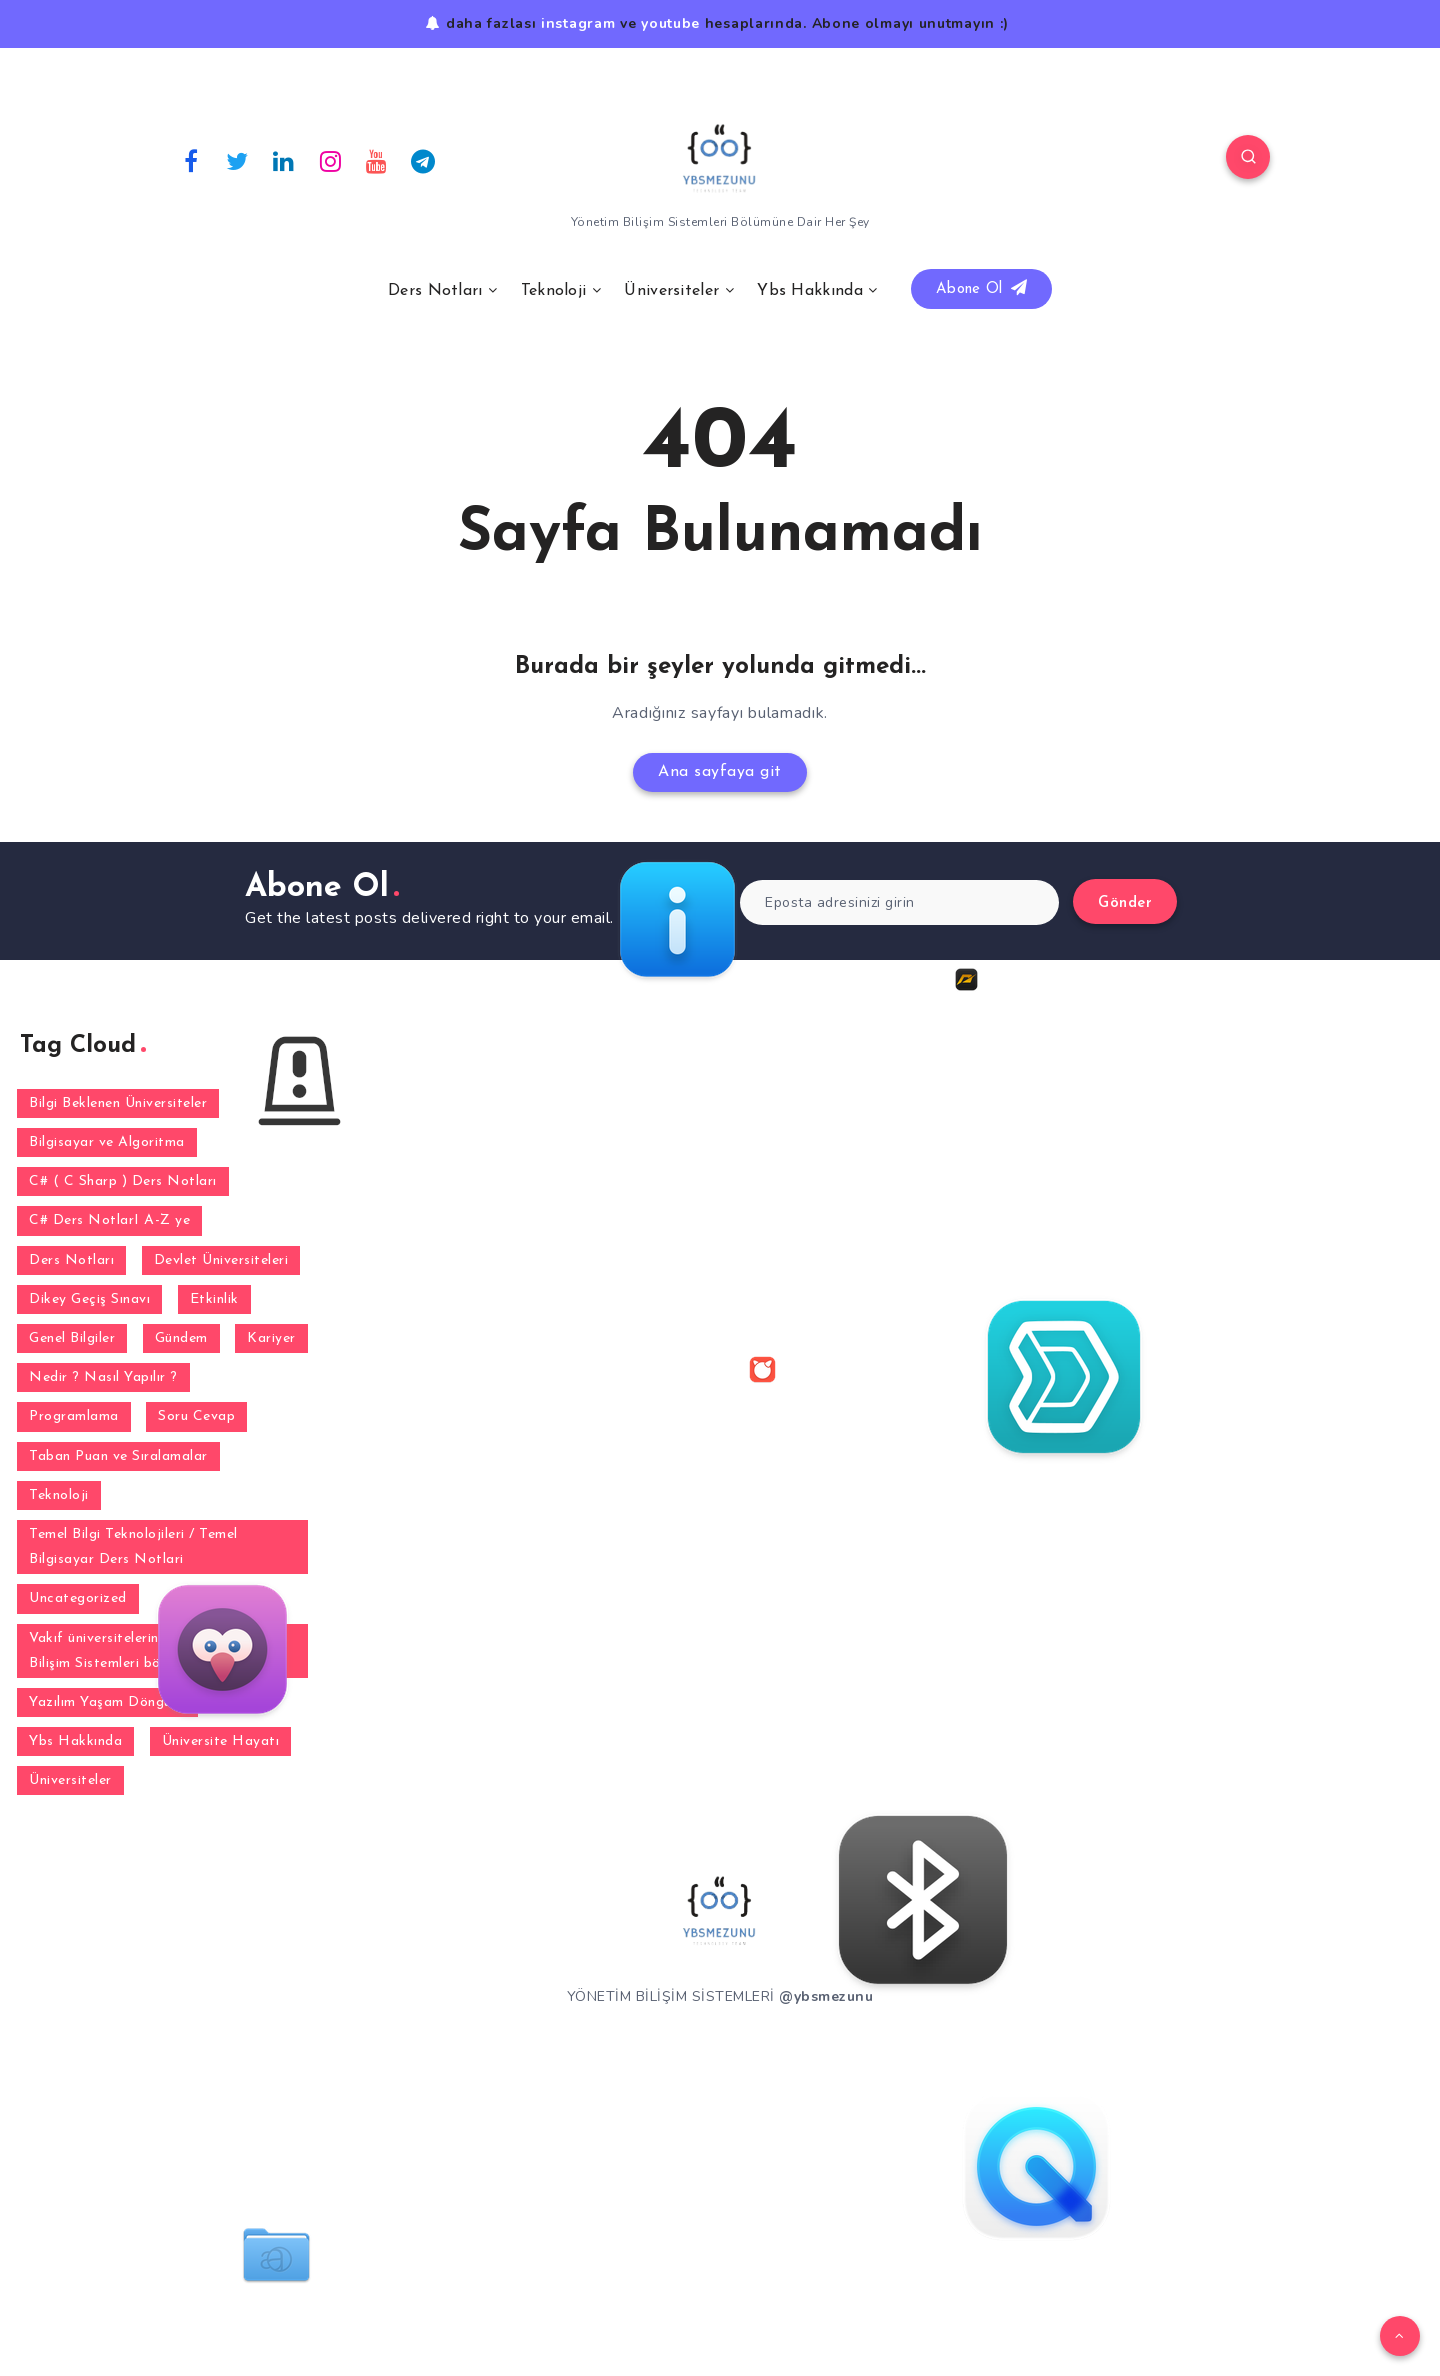  Describe the element at coordinates (762, 1369) in the screenshot. I see `open FreeBSD application` at that location.